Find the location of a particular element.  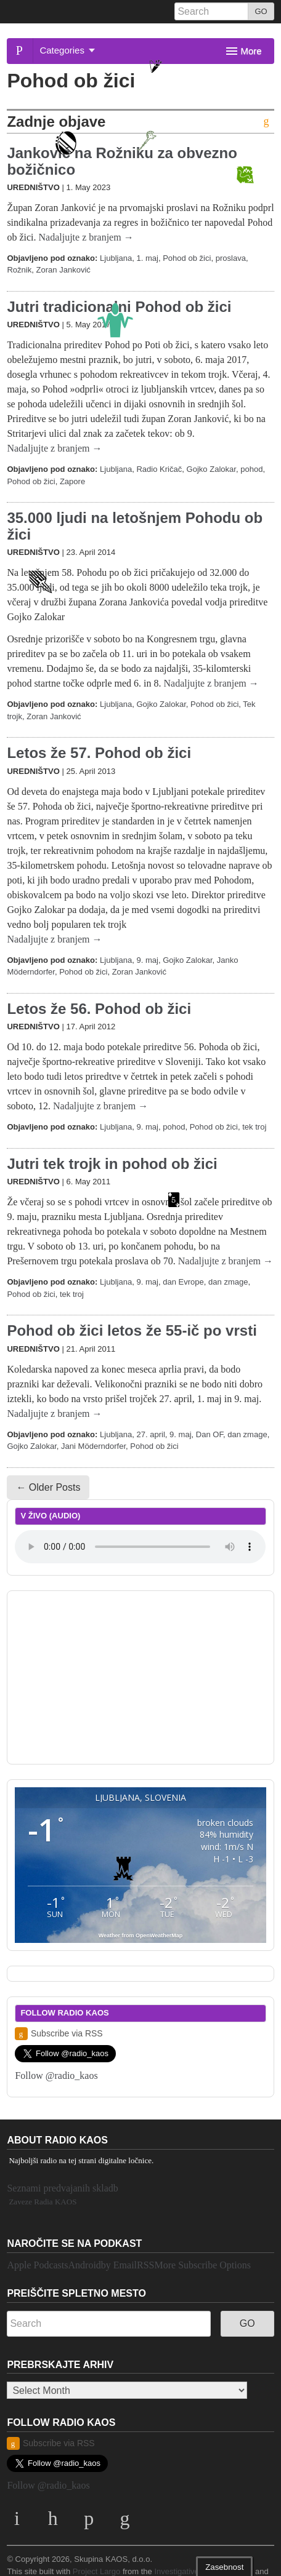

equip or access arrow ammunition is located at coordinates (156, 66).